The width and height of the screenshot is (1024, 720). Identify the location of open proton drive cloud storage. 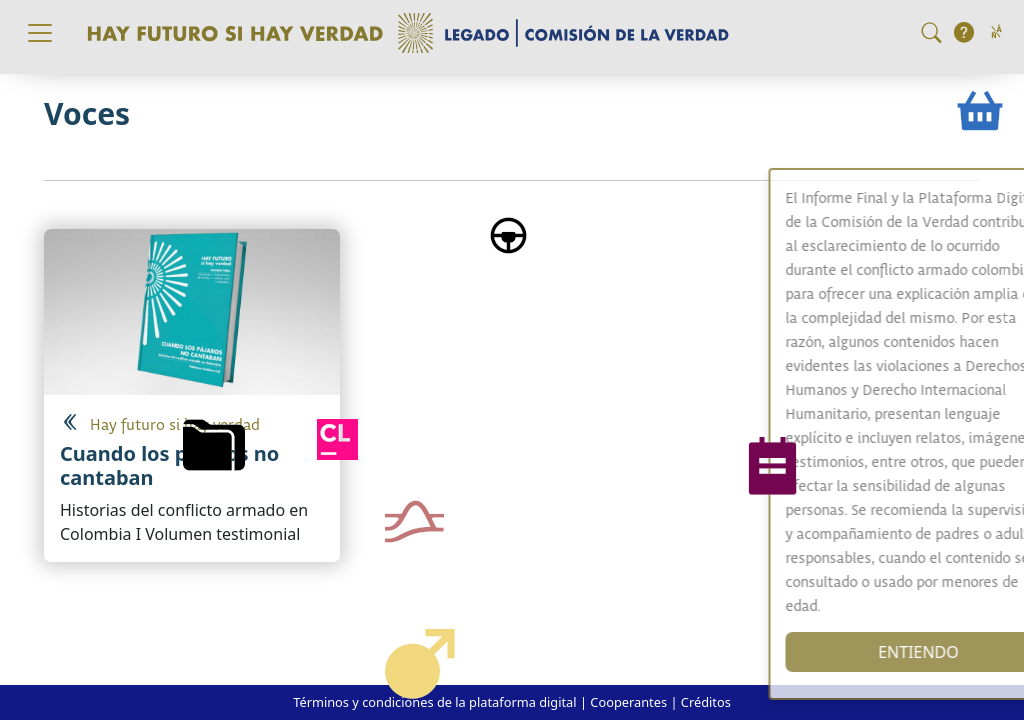
(214, 445).